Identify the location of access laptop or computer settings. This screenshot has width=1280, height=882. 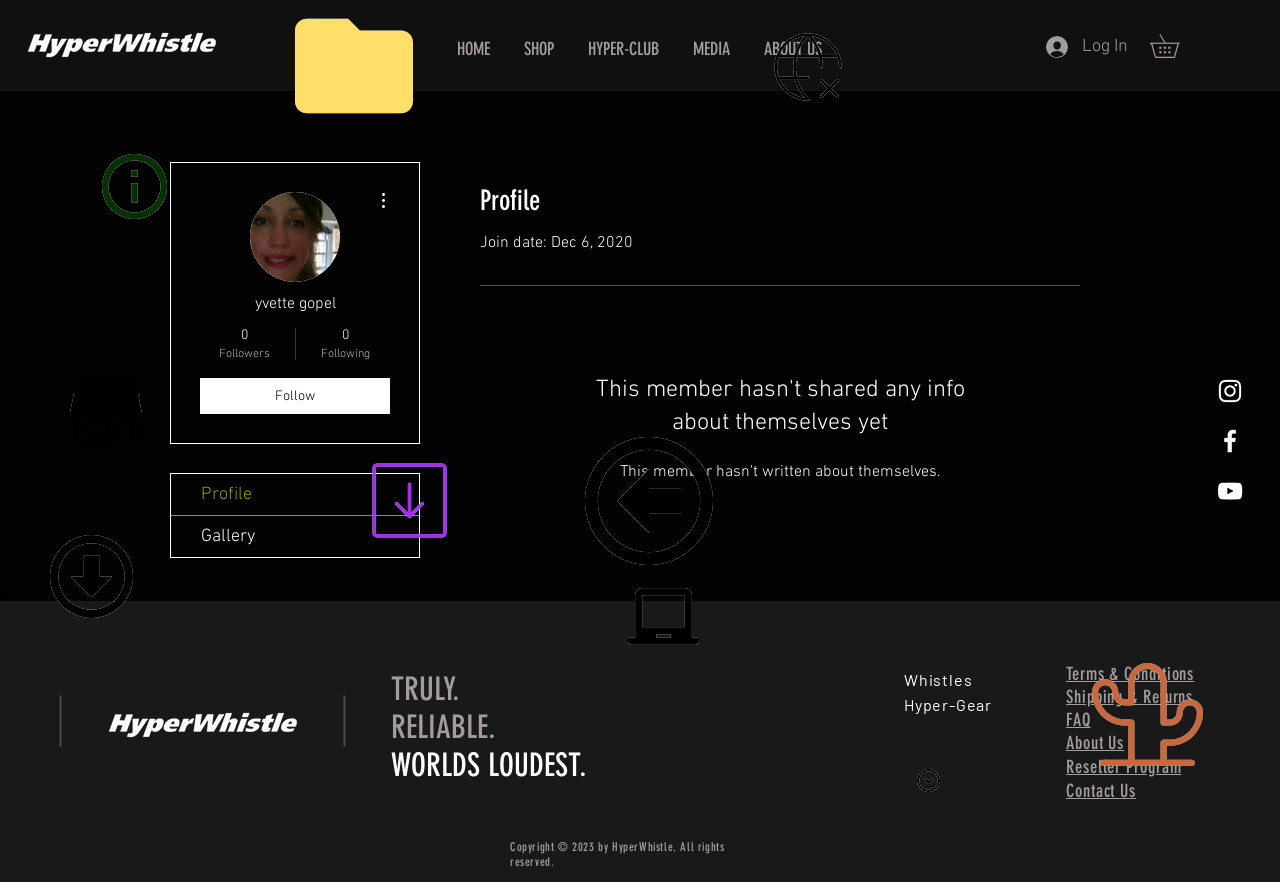
(663, 616).